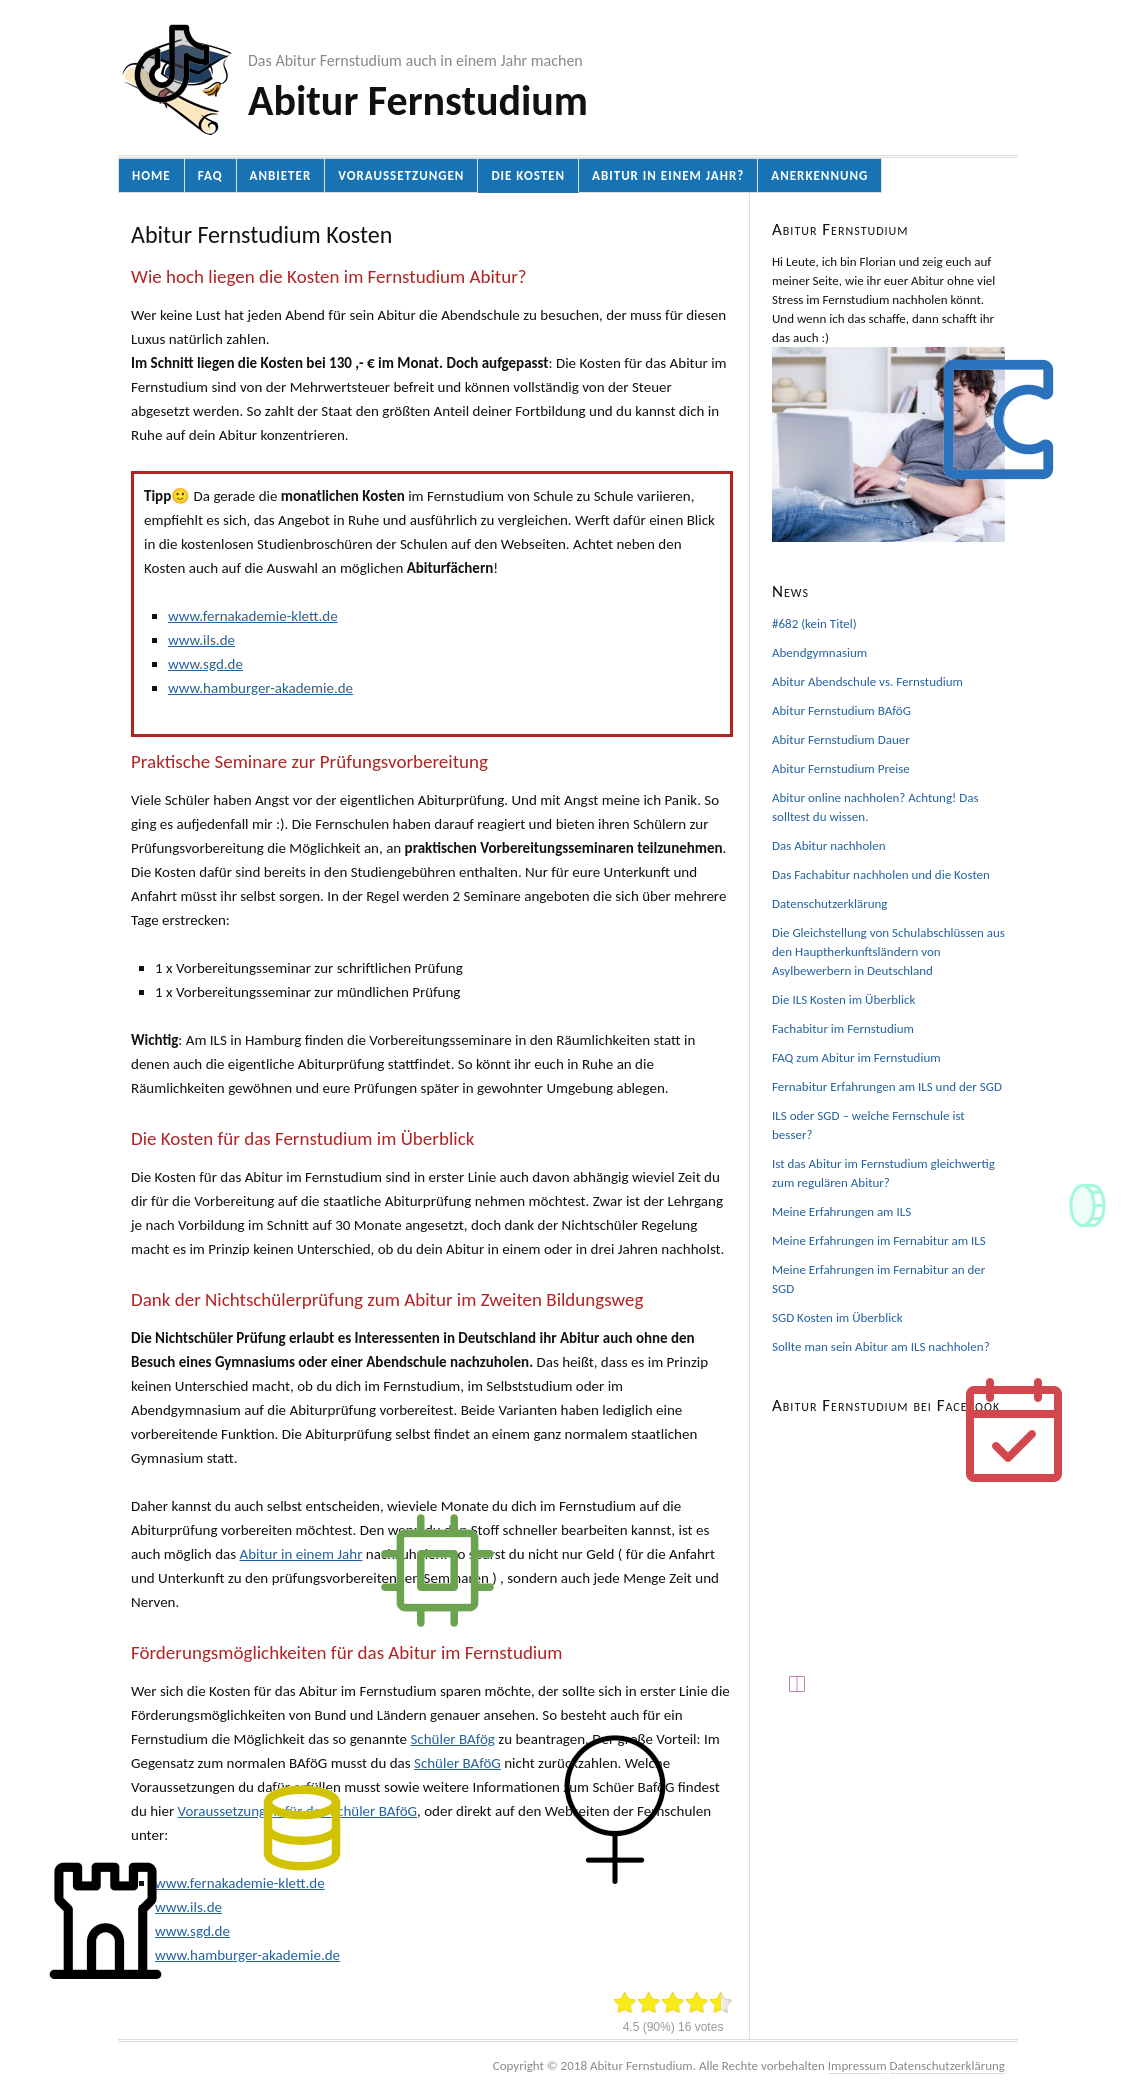  What do you see at coordinates (1014, 1434) in the screenshot?
I see `confirm or complete a scheduled event` at bounding box center [1014, 1434].